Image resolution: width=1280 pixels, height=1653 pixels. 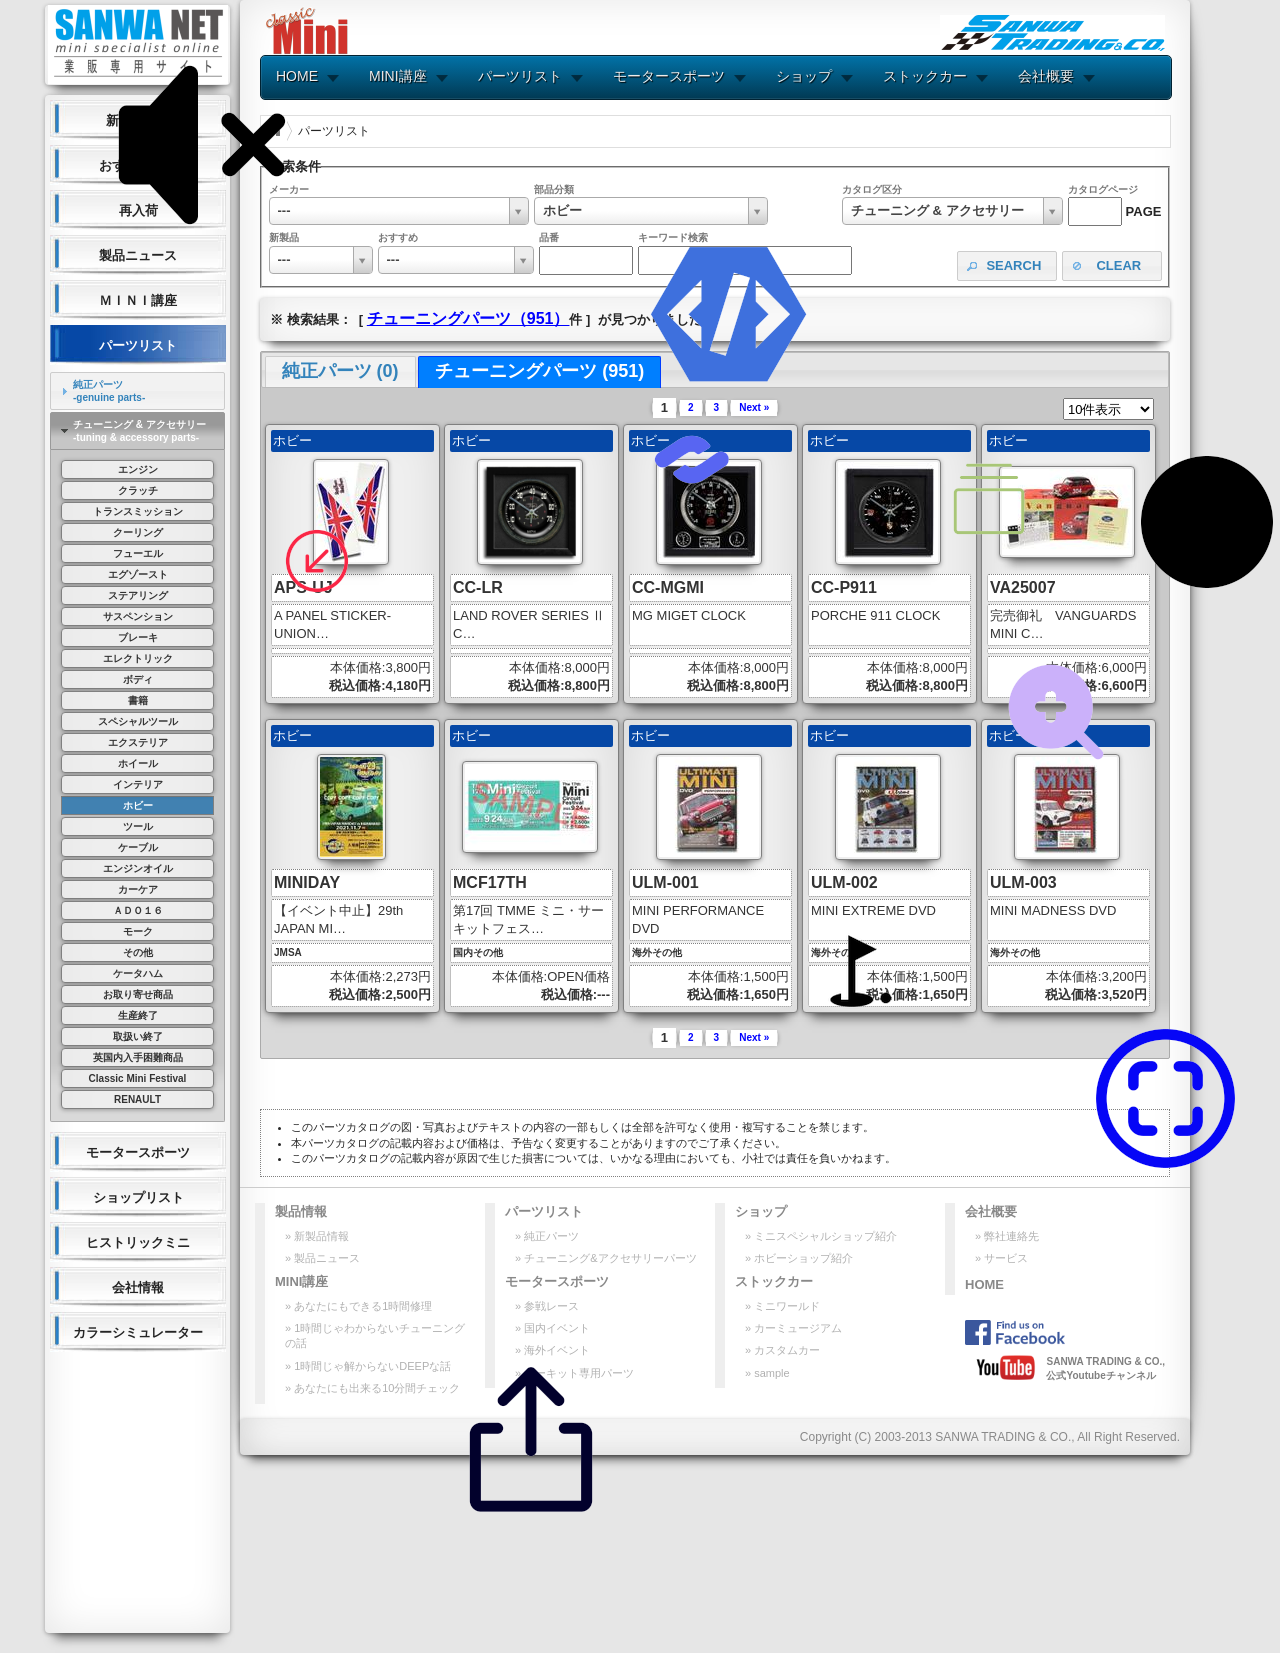 I want to click on tap to scan a QR code or barcode, so click(x=1165, y=1098).